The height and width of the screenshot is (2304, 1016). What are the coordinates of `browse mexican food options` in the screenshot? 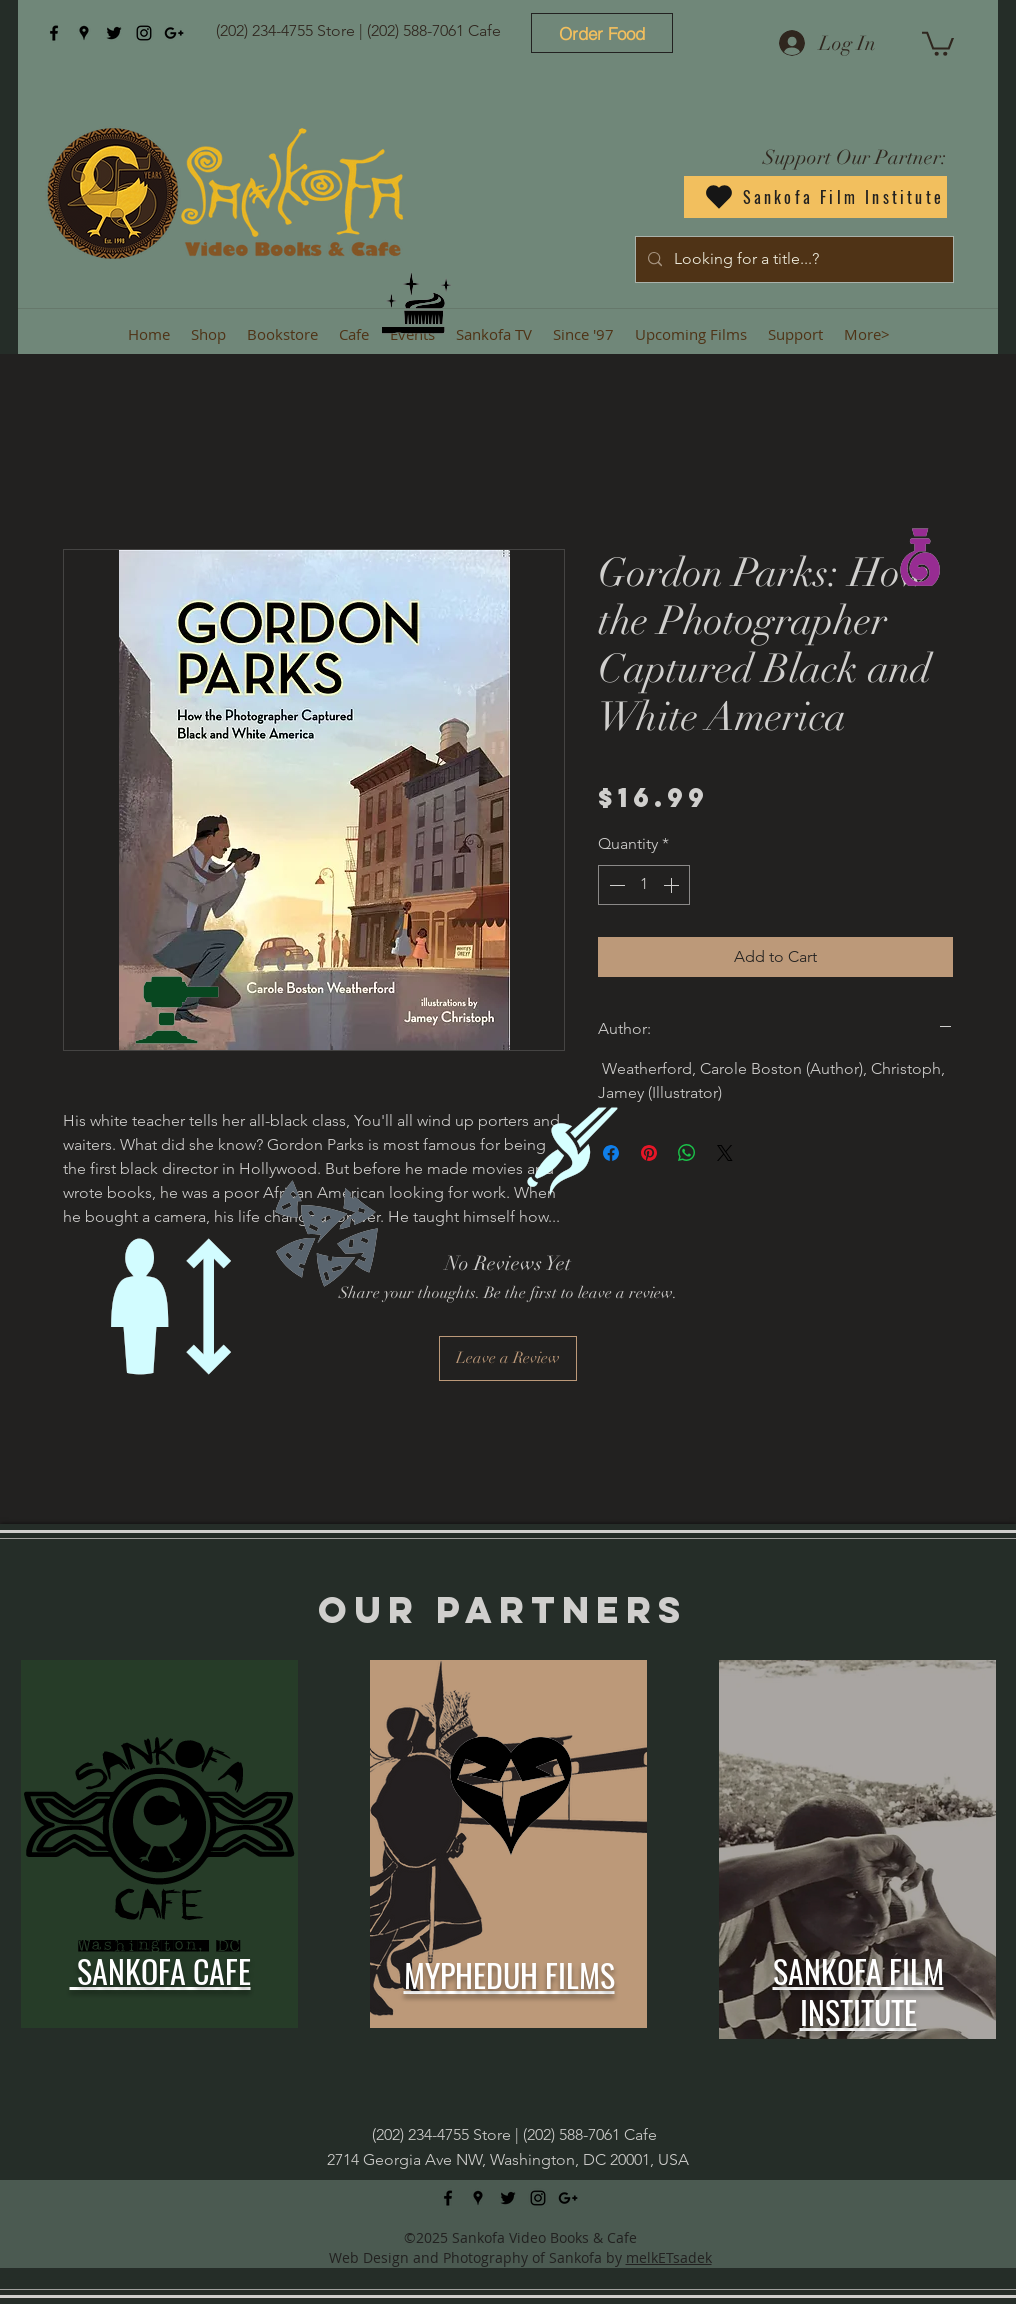 It's located at (326, 1233).